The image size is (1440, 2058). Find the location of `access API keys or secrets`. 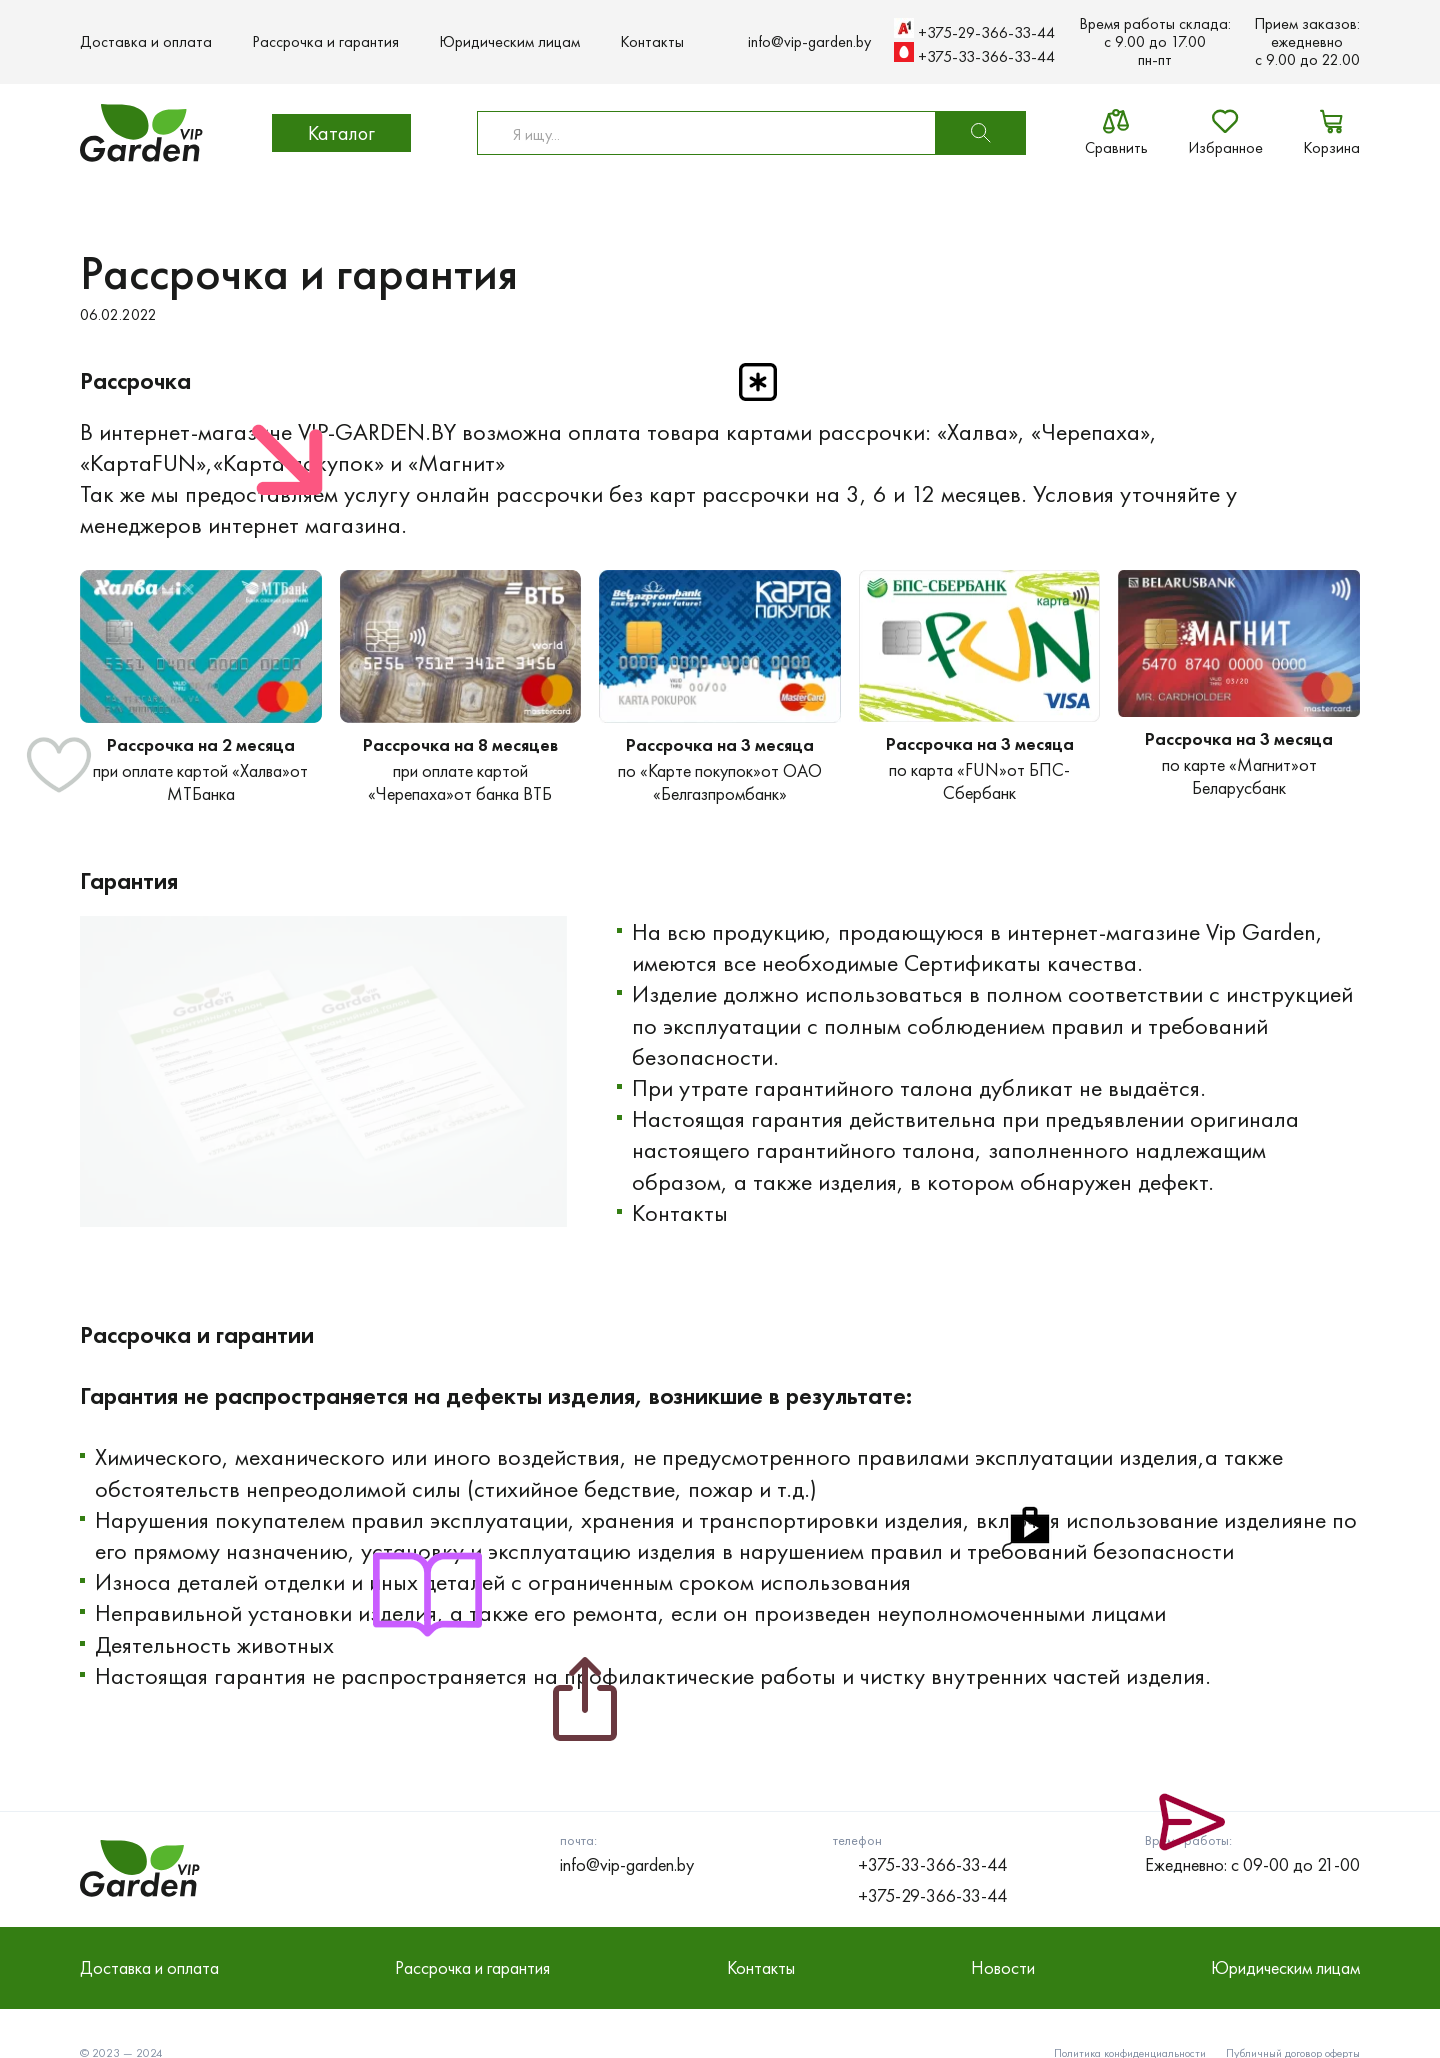

access API keys or secrets is located at coordinates (758, 382).